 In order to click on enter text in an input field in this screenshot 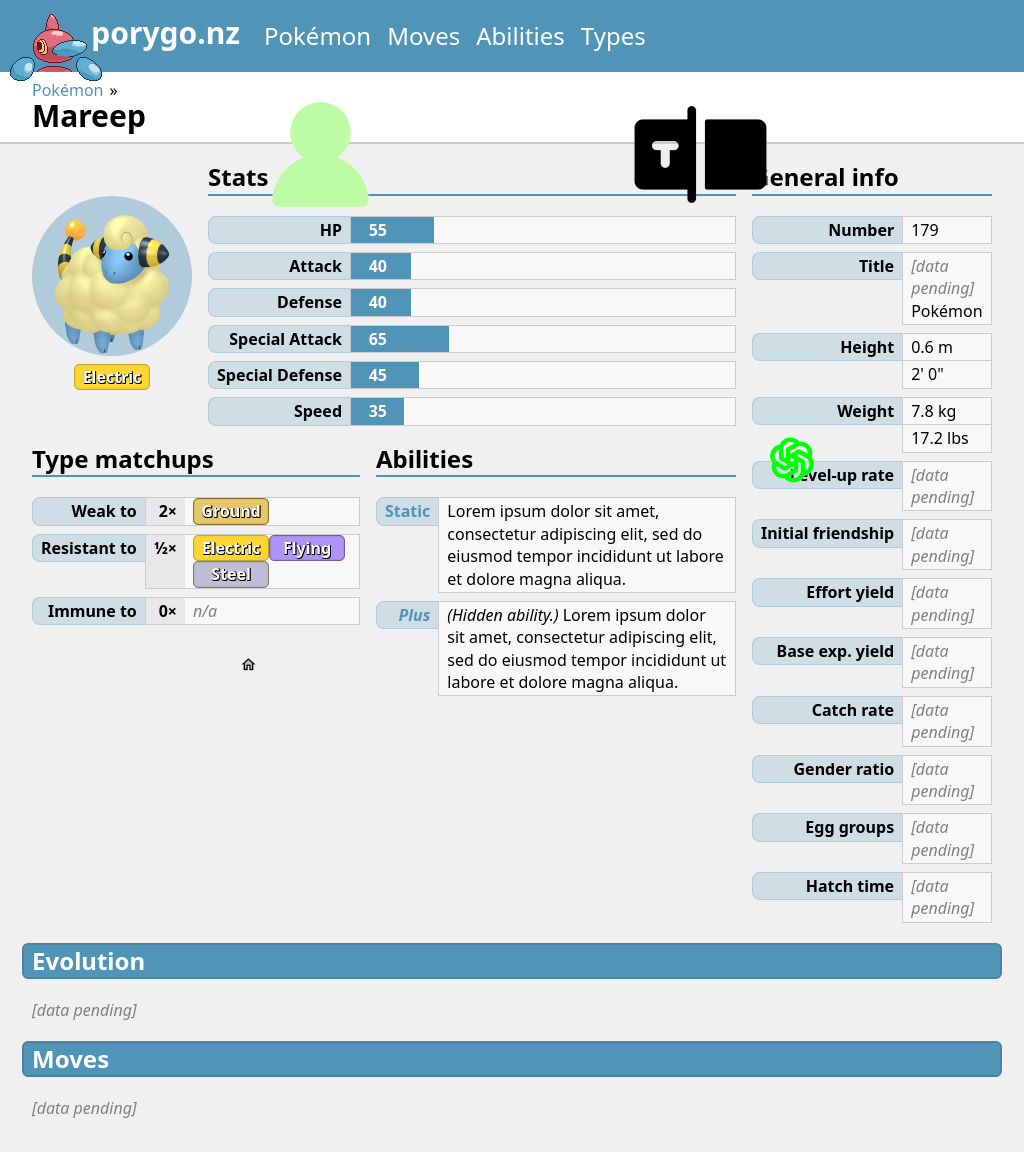, I will do `click(700, 154)`.